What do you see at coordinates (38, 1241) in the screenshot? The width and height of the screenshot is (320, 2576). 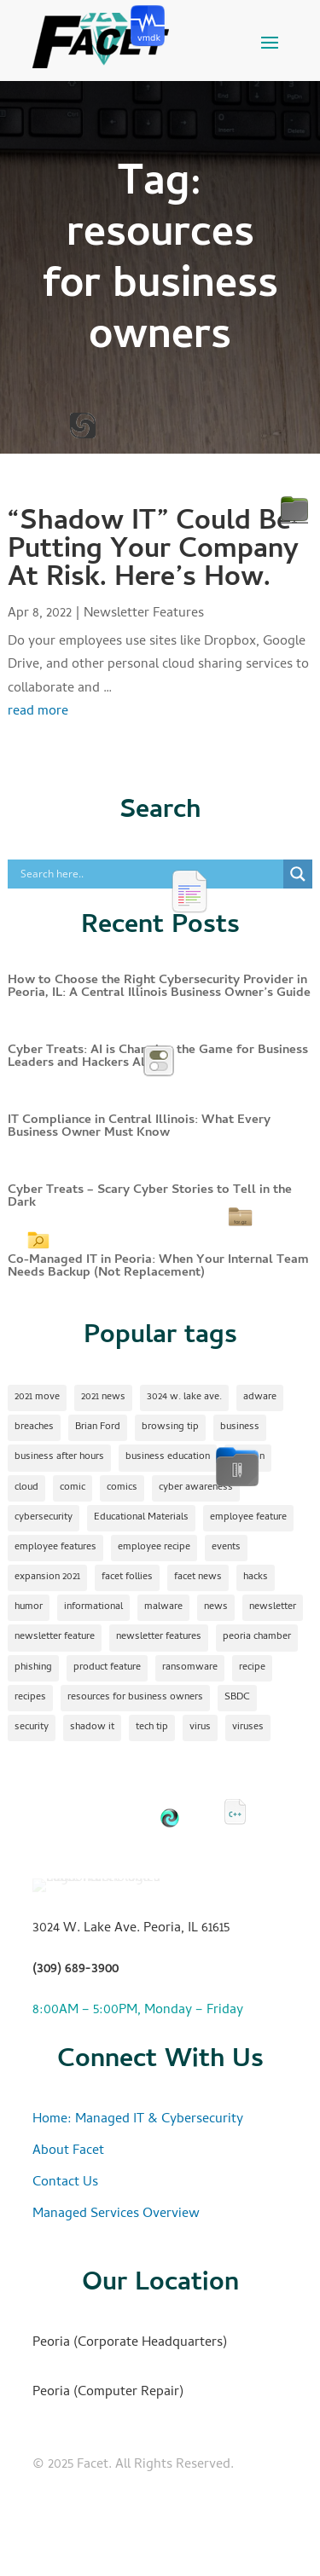 I see `search within folder contents` at bounding box center [38, 1241].